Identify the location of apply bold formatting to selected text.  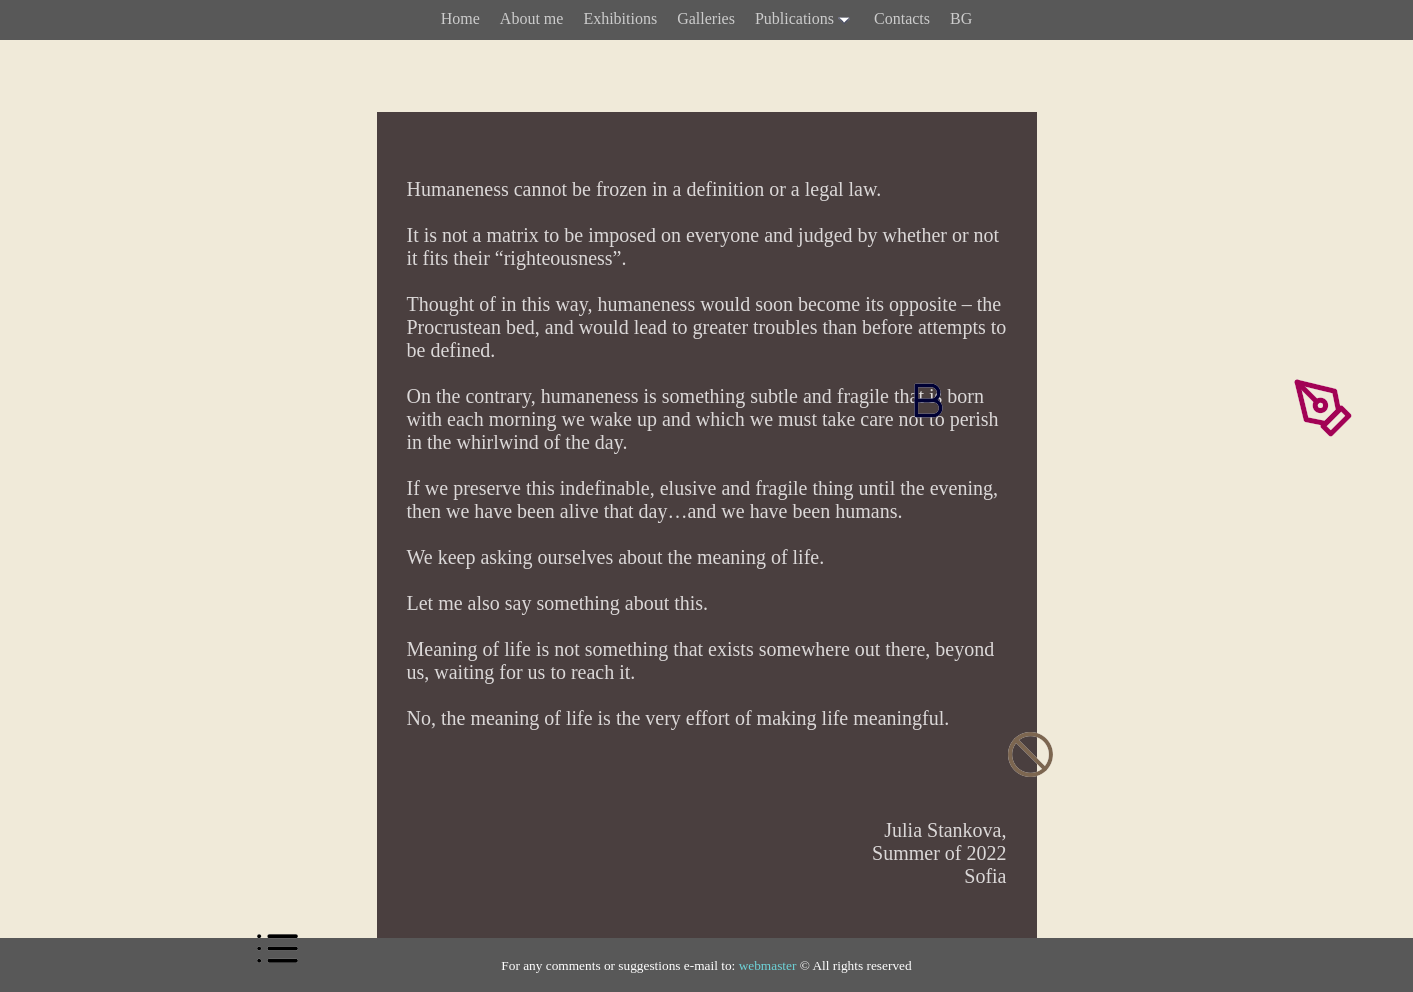
(927, 400).